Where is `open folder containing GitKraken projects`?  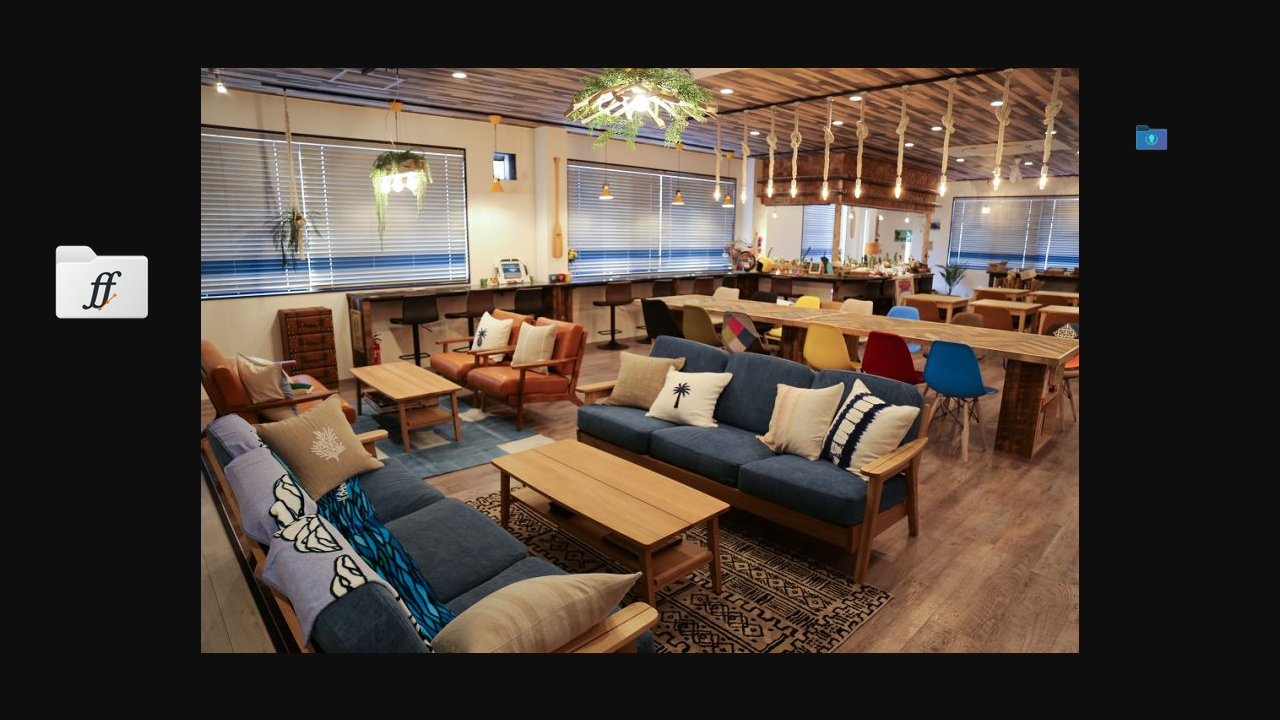
open folder containing GitKraken projects is located at coordinates (1151, 138).